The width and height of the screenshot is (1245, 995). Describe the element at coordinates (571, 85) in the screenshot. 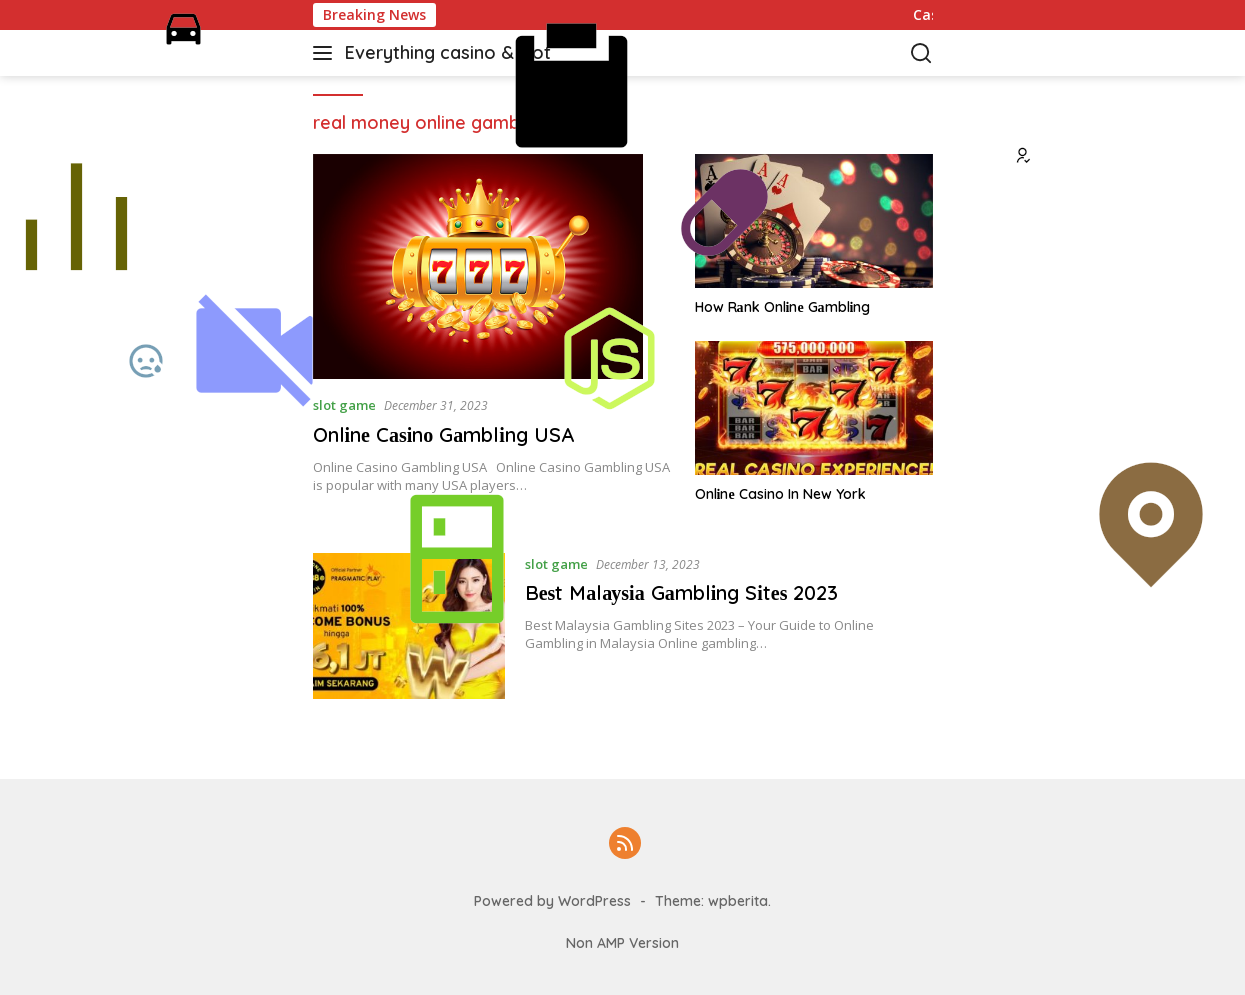

I see `copy content to clipboard` at that location.